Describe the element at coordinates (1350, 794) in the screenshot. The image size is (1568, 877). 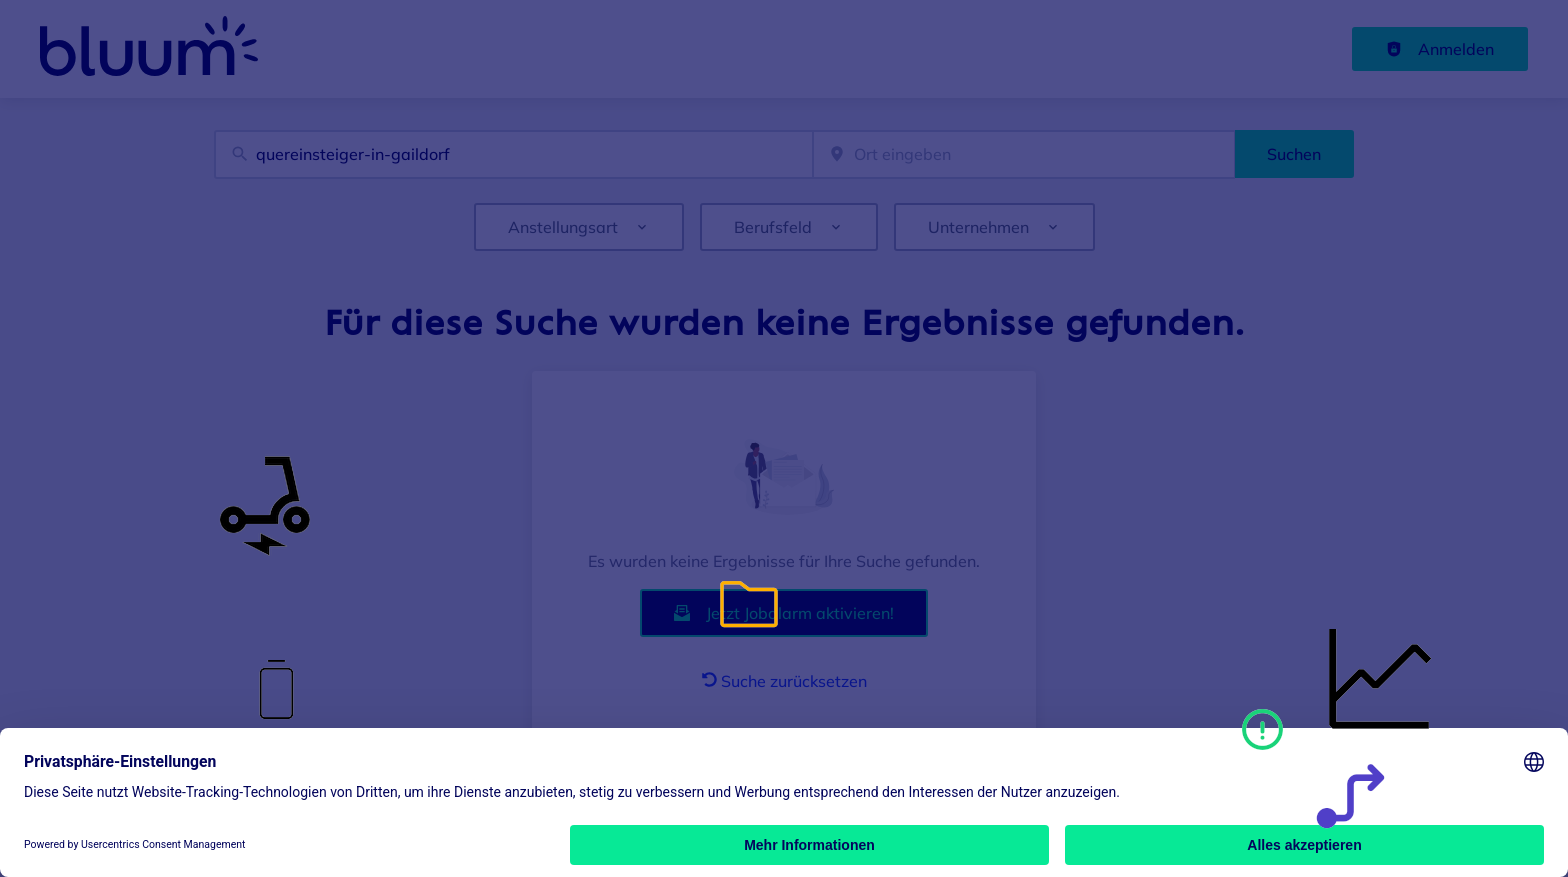
I see `follow a guided path or tutorial` at that location.